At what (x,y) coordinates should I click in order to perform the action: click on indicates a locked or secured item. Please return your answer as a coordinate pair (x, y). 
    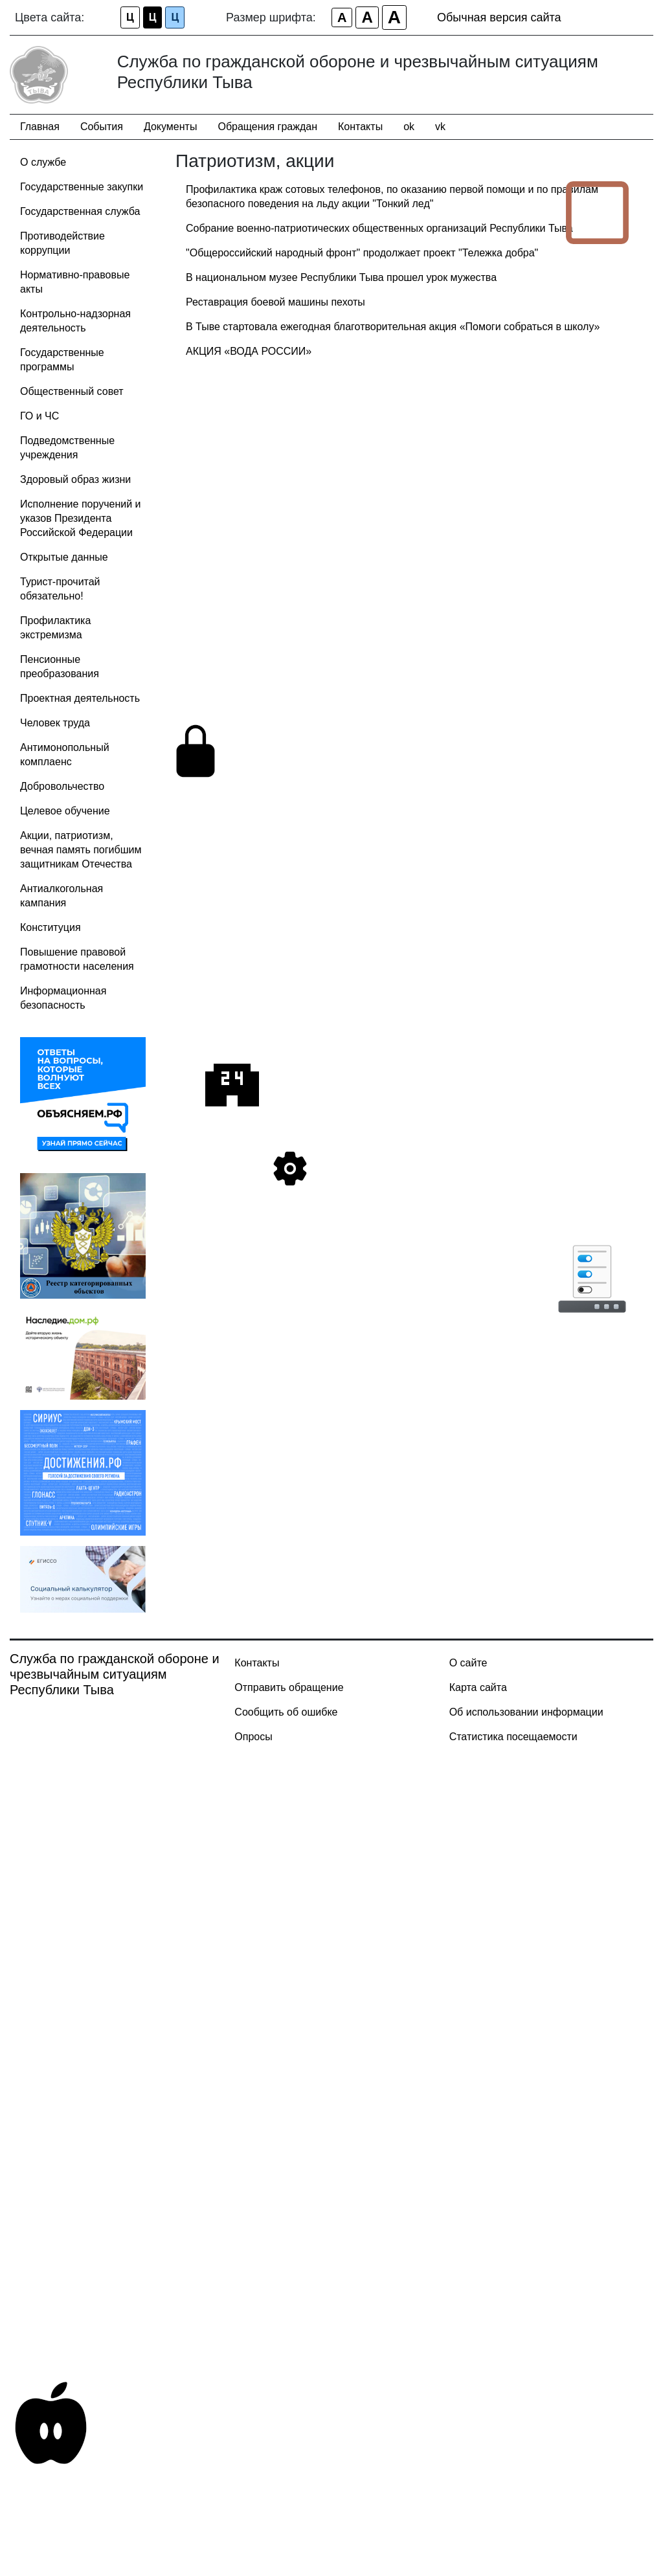
    Looking at the image, I should click on (196, 751).